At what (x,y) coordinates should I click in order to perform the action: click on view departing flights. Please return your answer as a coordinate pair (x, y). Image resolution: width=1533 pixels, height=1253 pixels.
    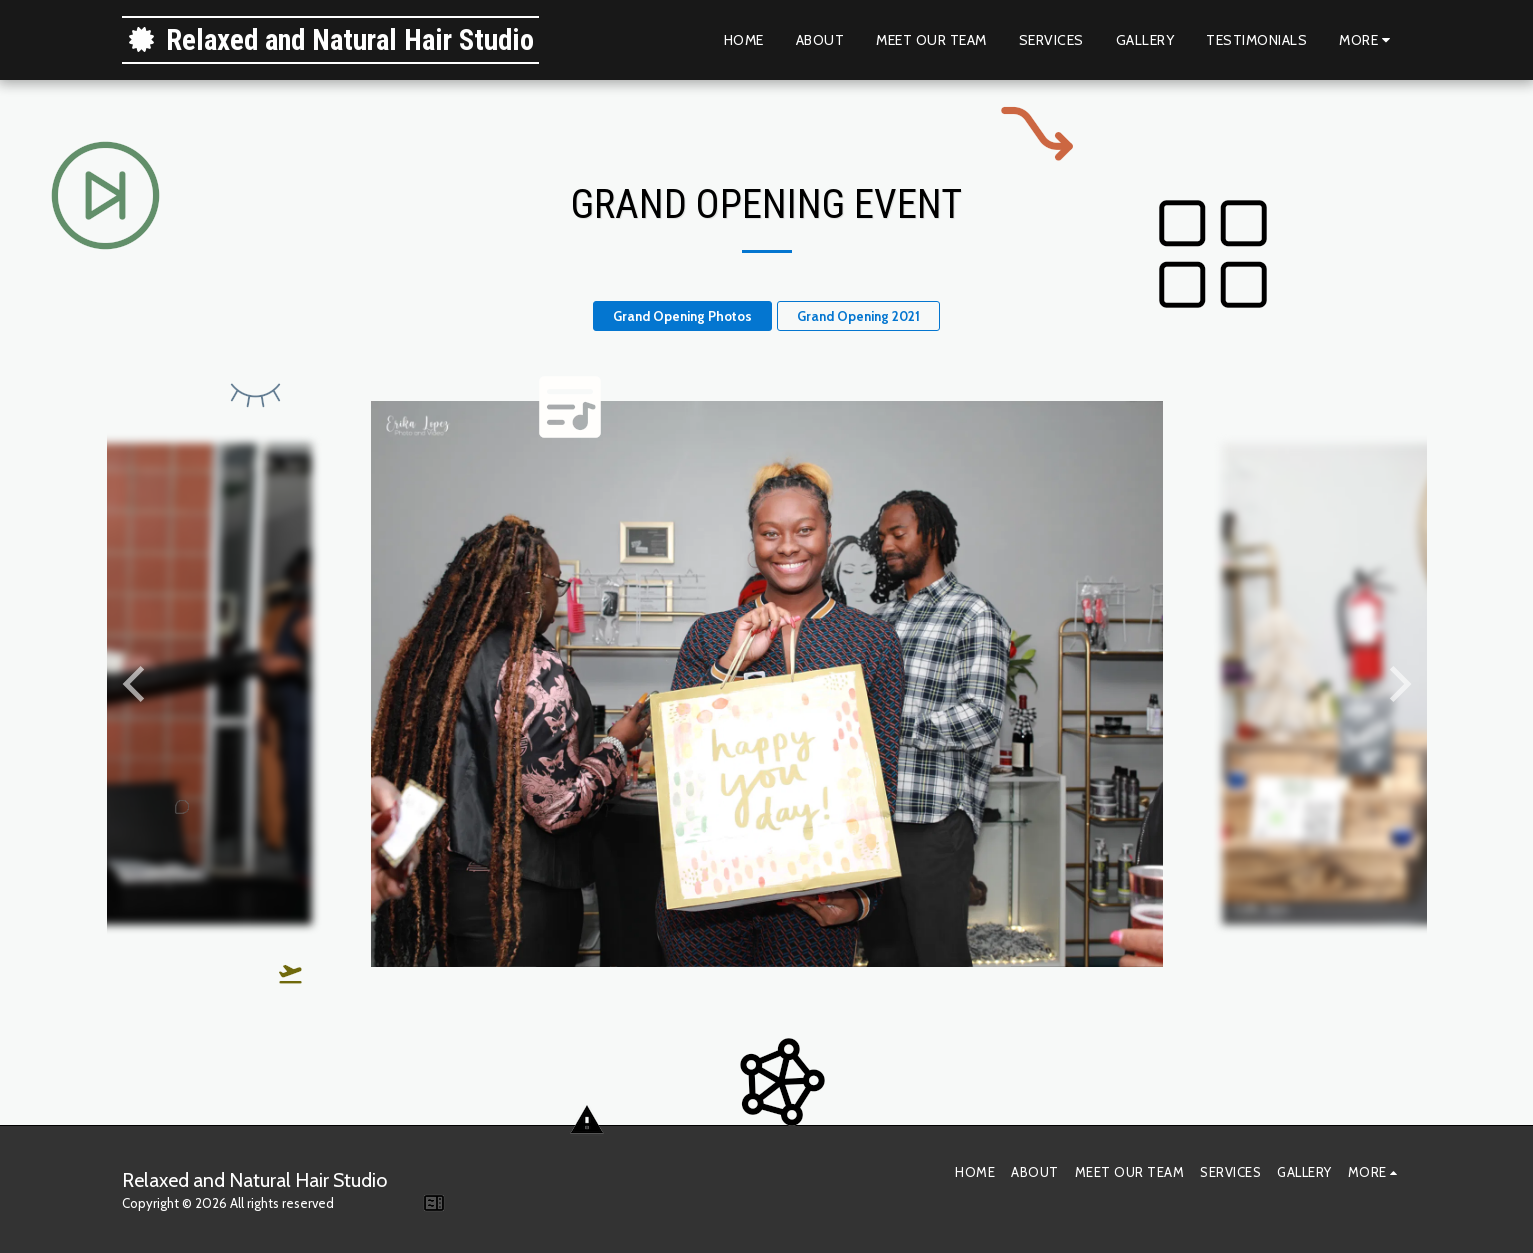
    Looking at the image, I should click on (290, 973).